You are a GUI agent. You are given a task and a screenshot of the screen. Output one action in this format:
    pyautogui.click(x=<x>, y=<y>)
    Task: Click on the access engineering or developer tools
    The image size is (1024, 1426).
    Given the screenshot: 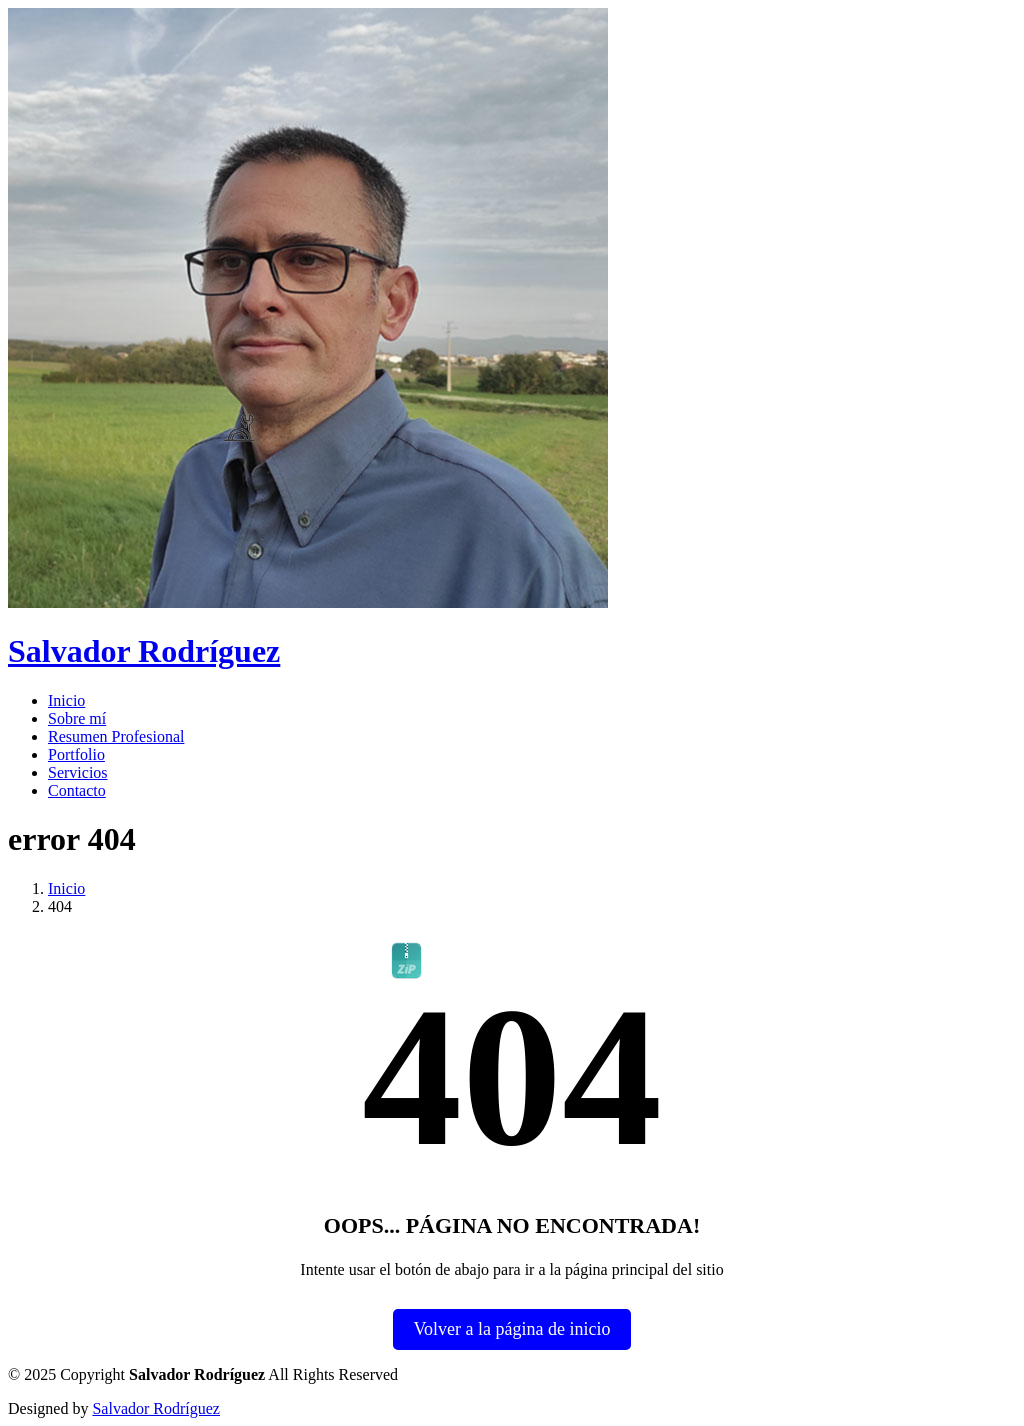 What is the action you would take?
    pyautogui.click(x=239, y=428)
    